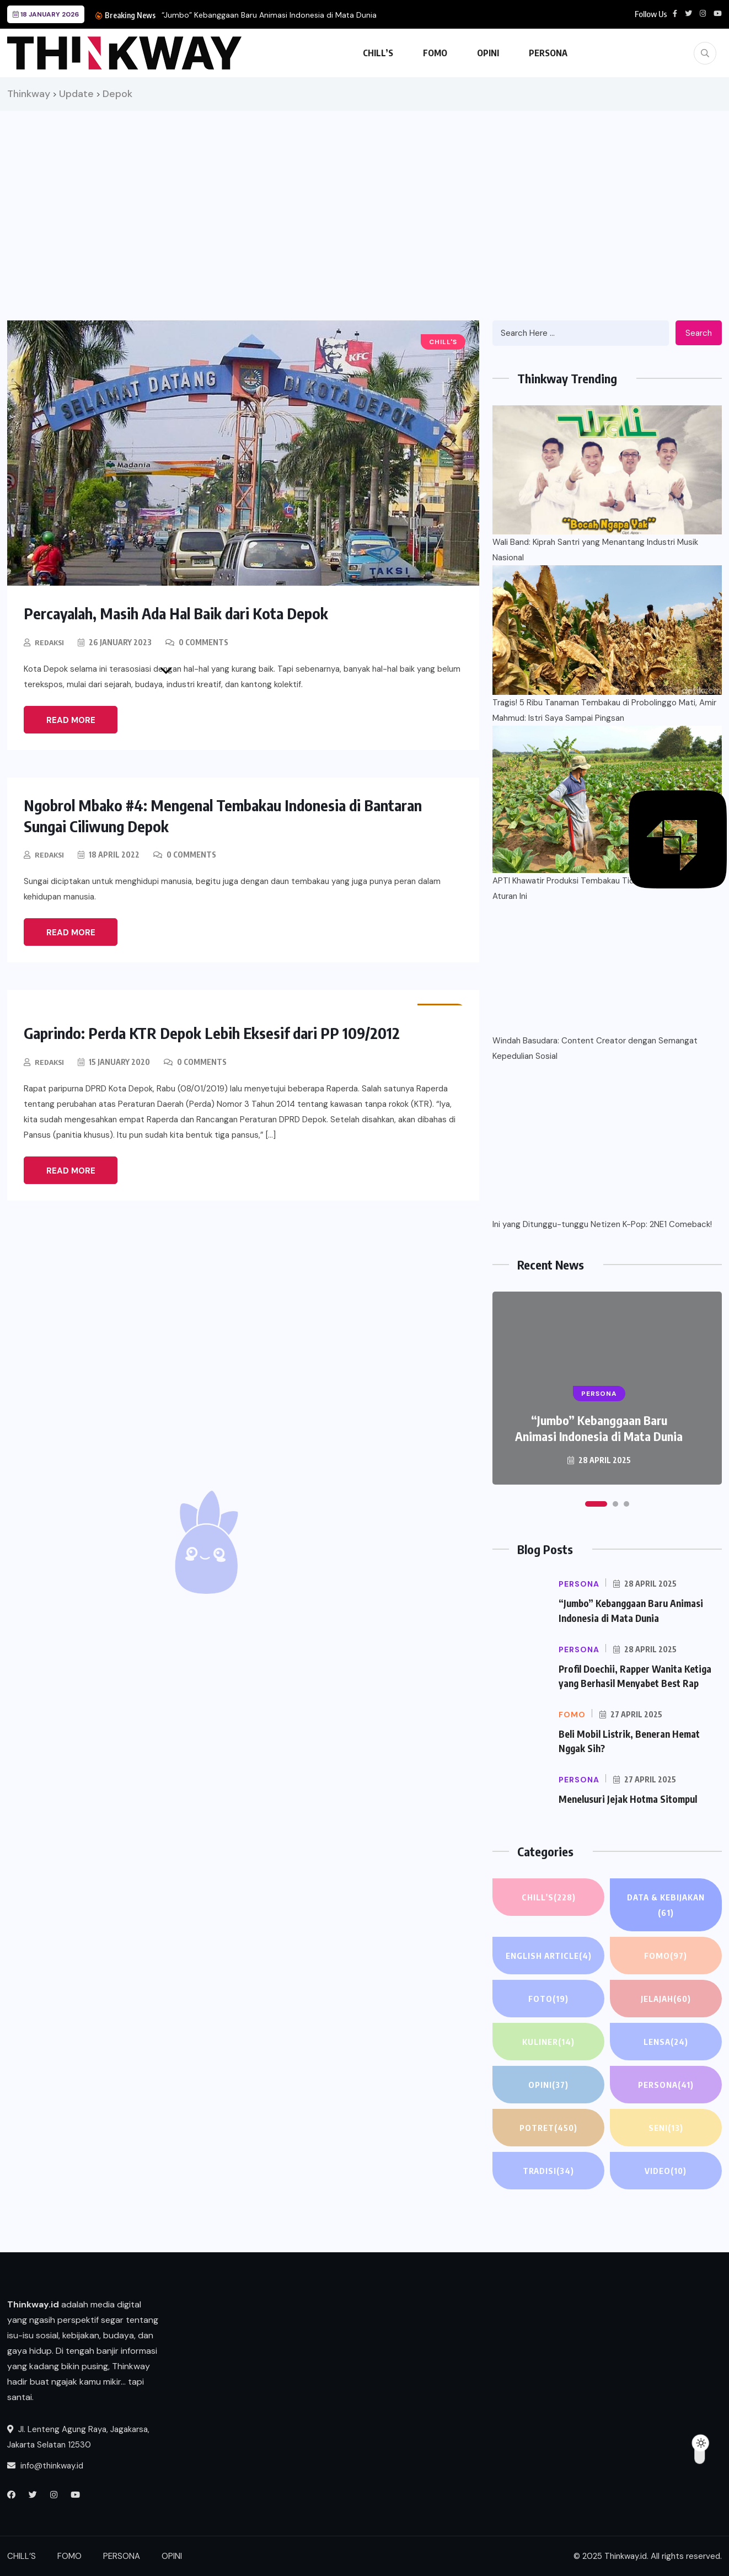 This screenshot has height=2576, width=729. Describe the element at coordinates (206, 1542) in the screenshot. I see `pinia state management library logo` at that location.